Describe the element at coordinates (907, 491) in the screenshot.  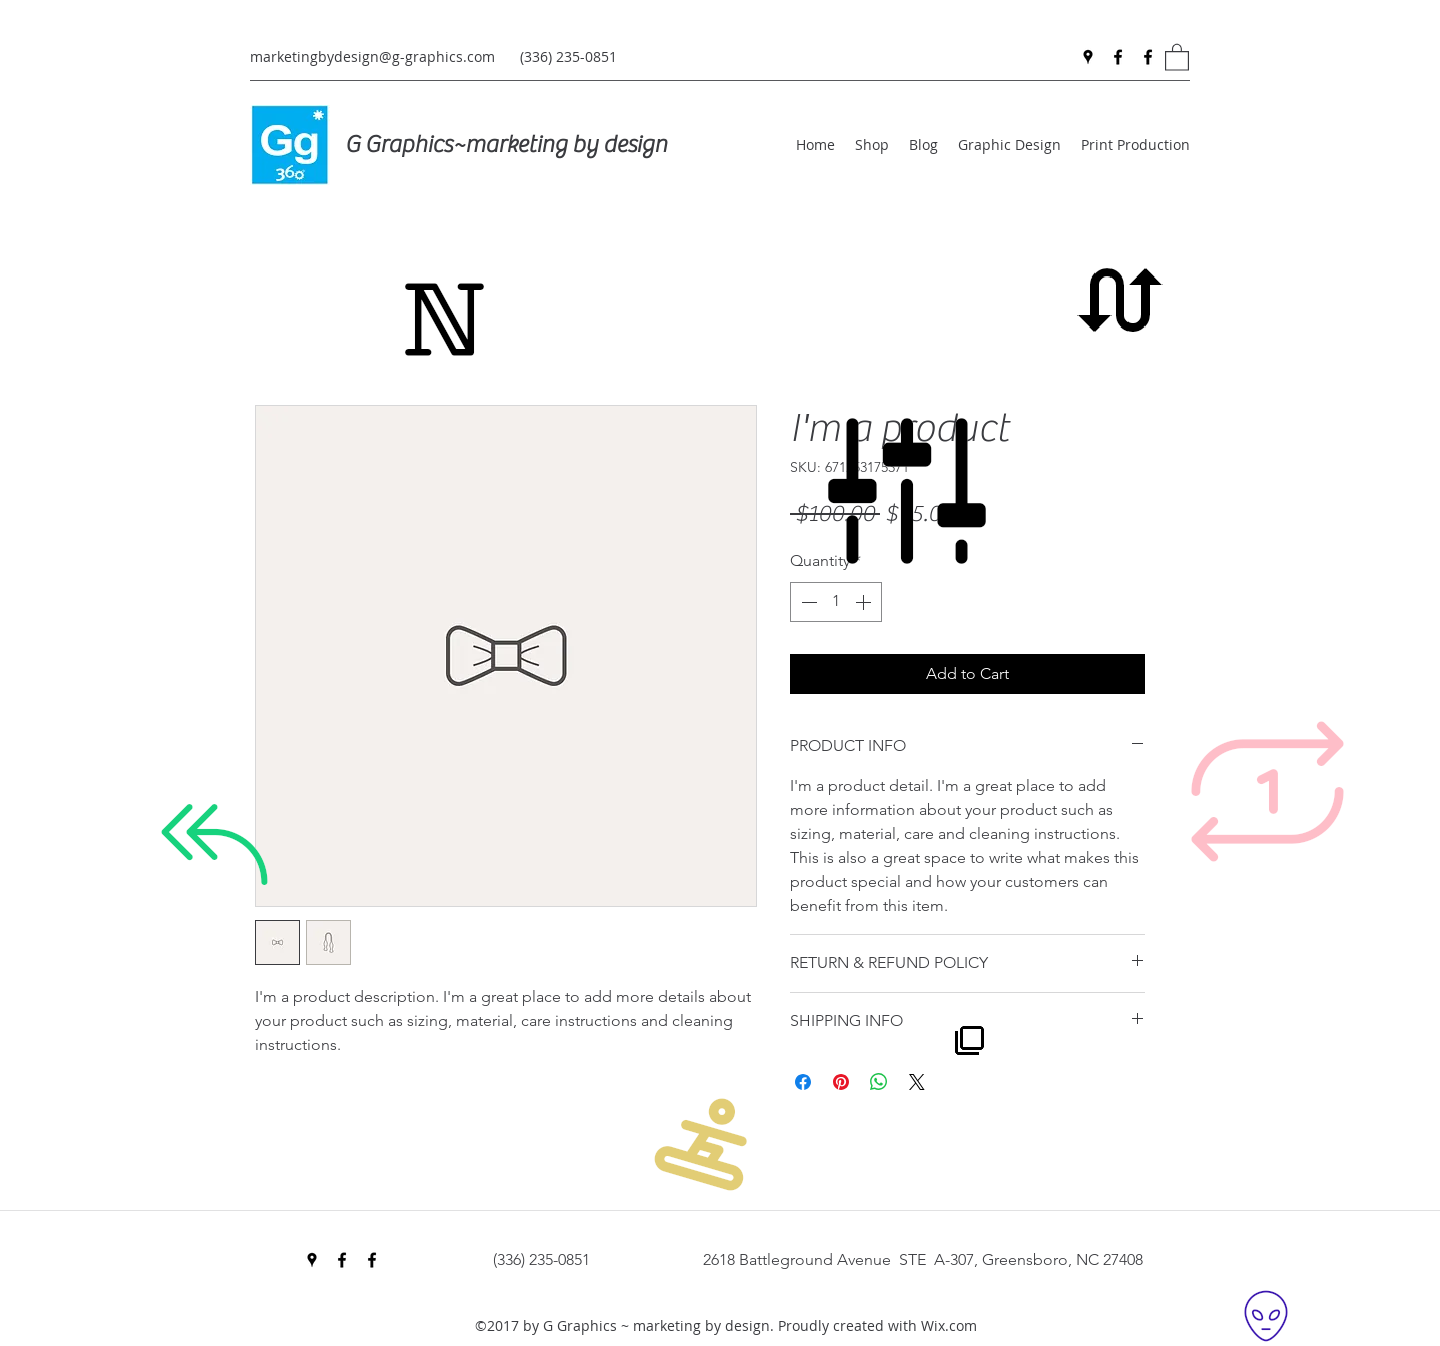
I see `adjust settings or preferences` at that location.